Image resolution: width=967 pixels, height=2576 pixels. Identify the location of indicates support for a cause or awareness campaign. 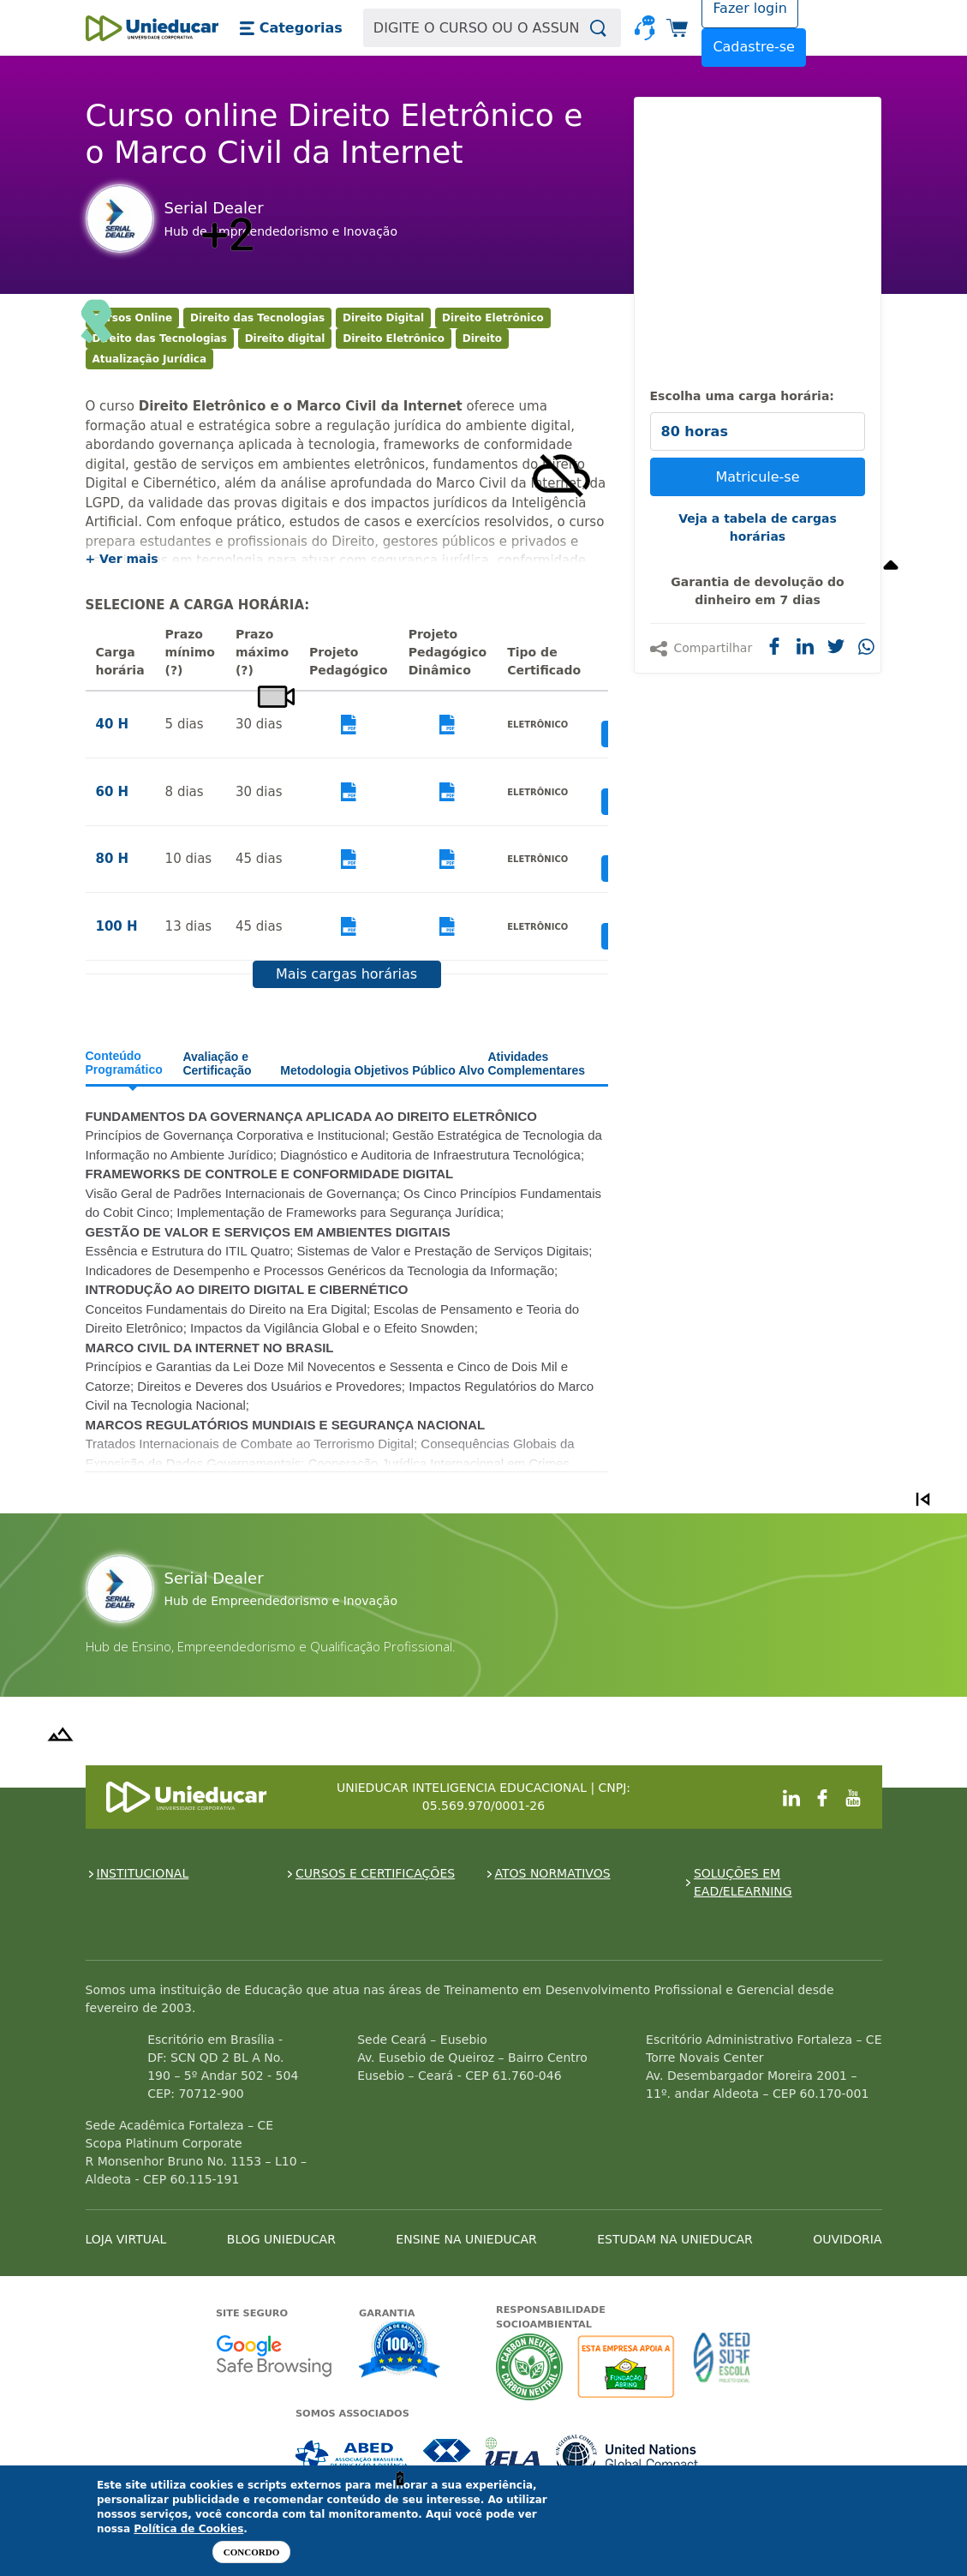
(96, 321).